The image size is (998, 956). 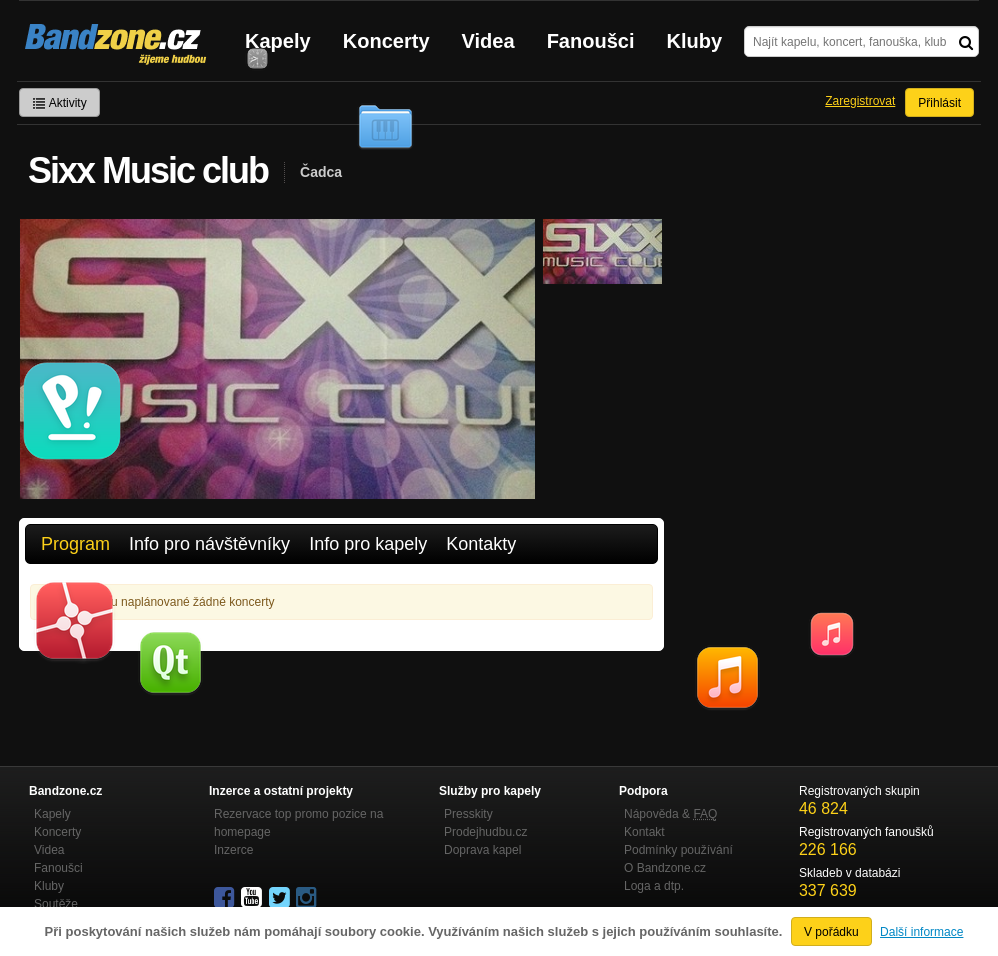 I want to click on open music or audio player app, so click(x=832, y=634).